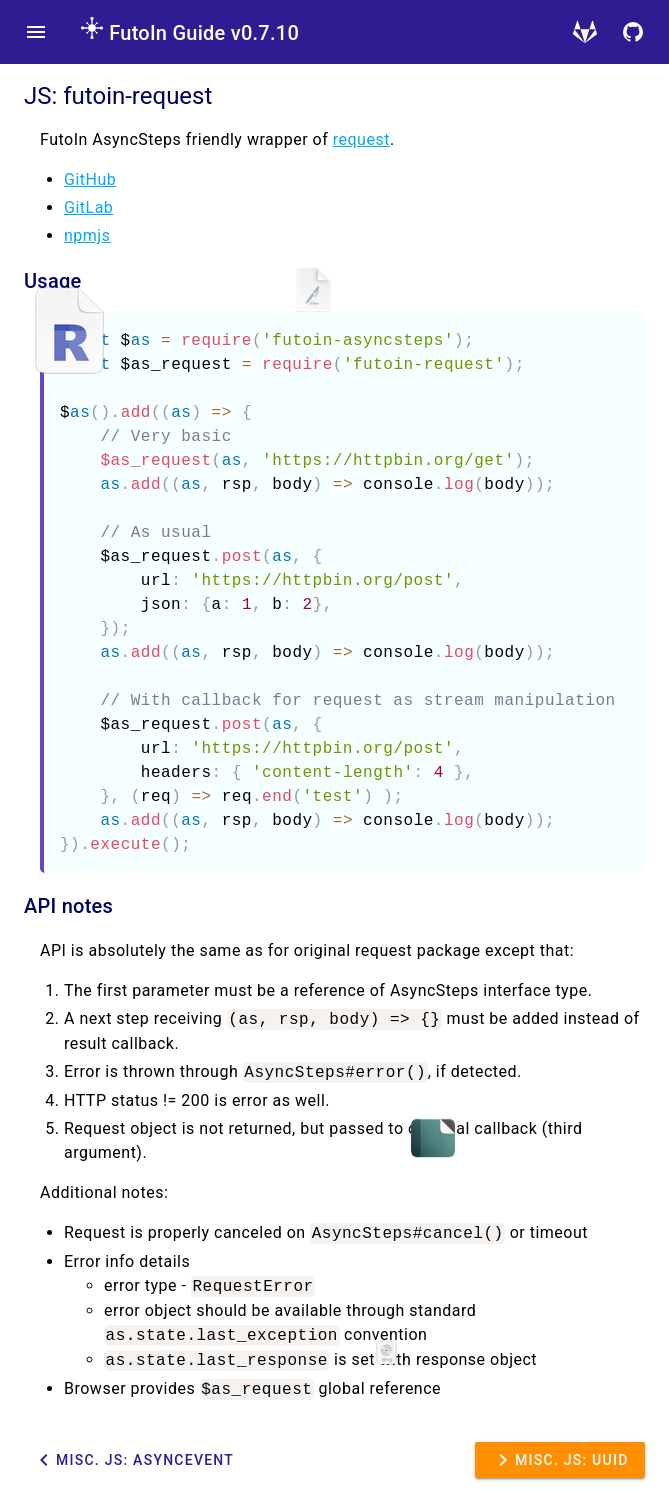 The image size is (669, 1502). Describe the element at coordinates (313, 290) in the screenshot. I see `a PGP signature file used to verify authenticity` at that location.